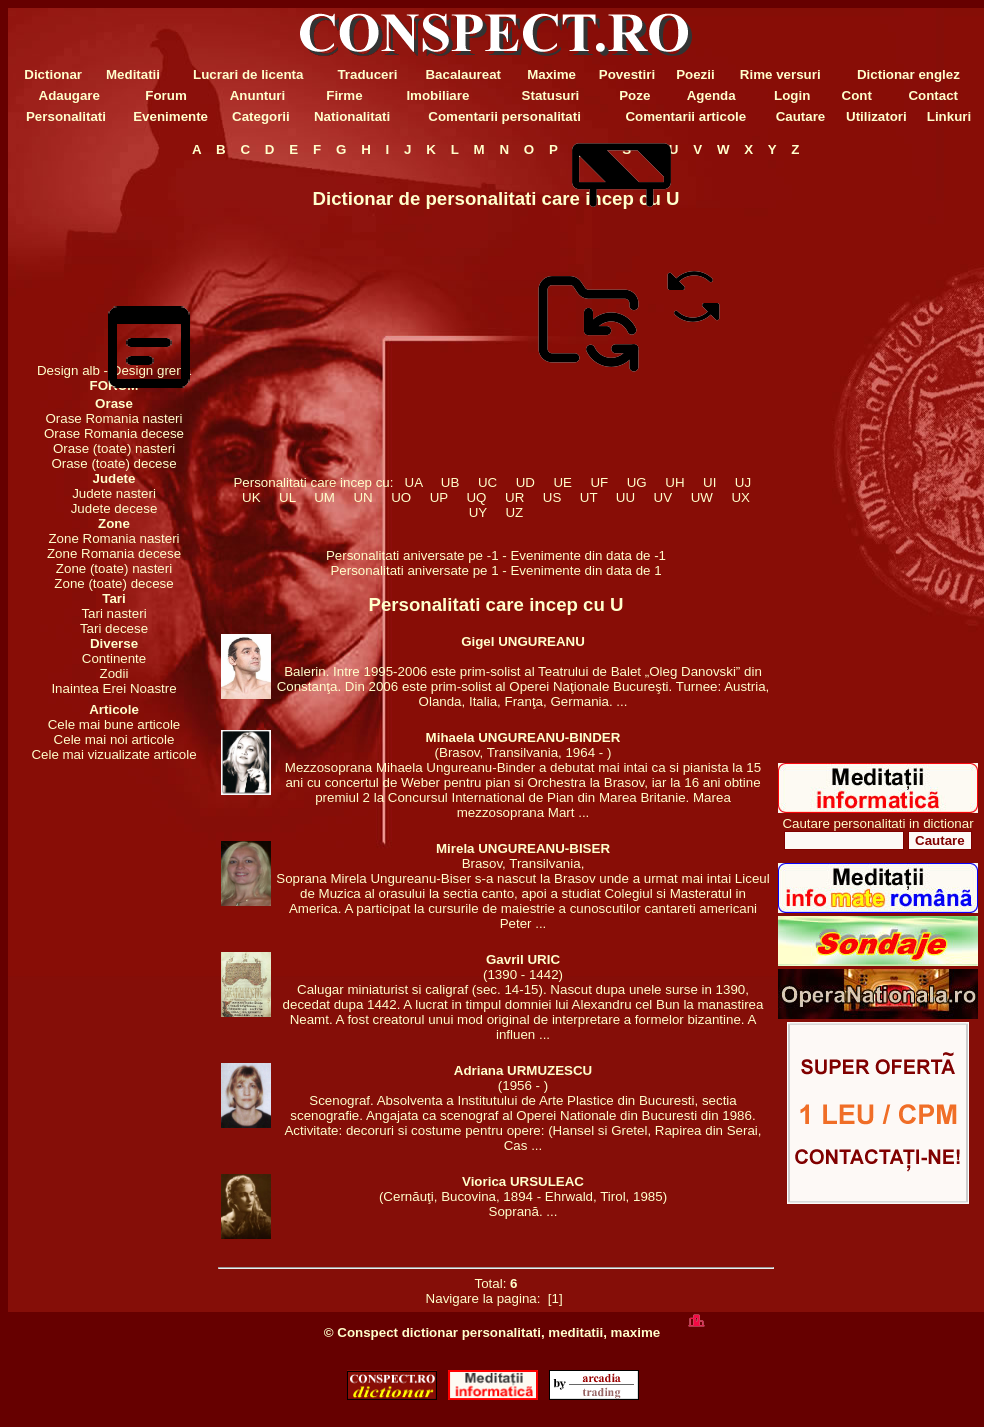 This screenshot has height=1427, width=984. What do you see at coordinates (149, 347) in the screenshot?
I see `open rich text editor` at bounding box center [149, 347].